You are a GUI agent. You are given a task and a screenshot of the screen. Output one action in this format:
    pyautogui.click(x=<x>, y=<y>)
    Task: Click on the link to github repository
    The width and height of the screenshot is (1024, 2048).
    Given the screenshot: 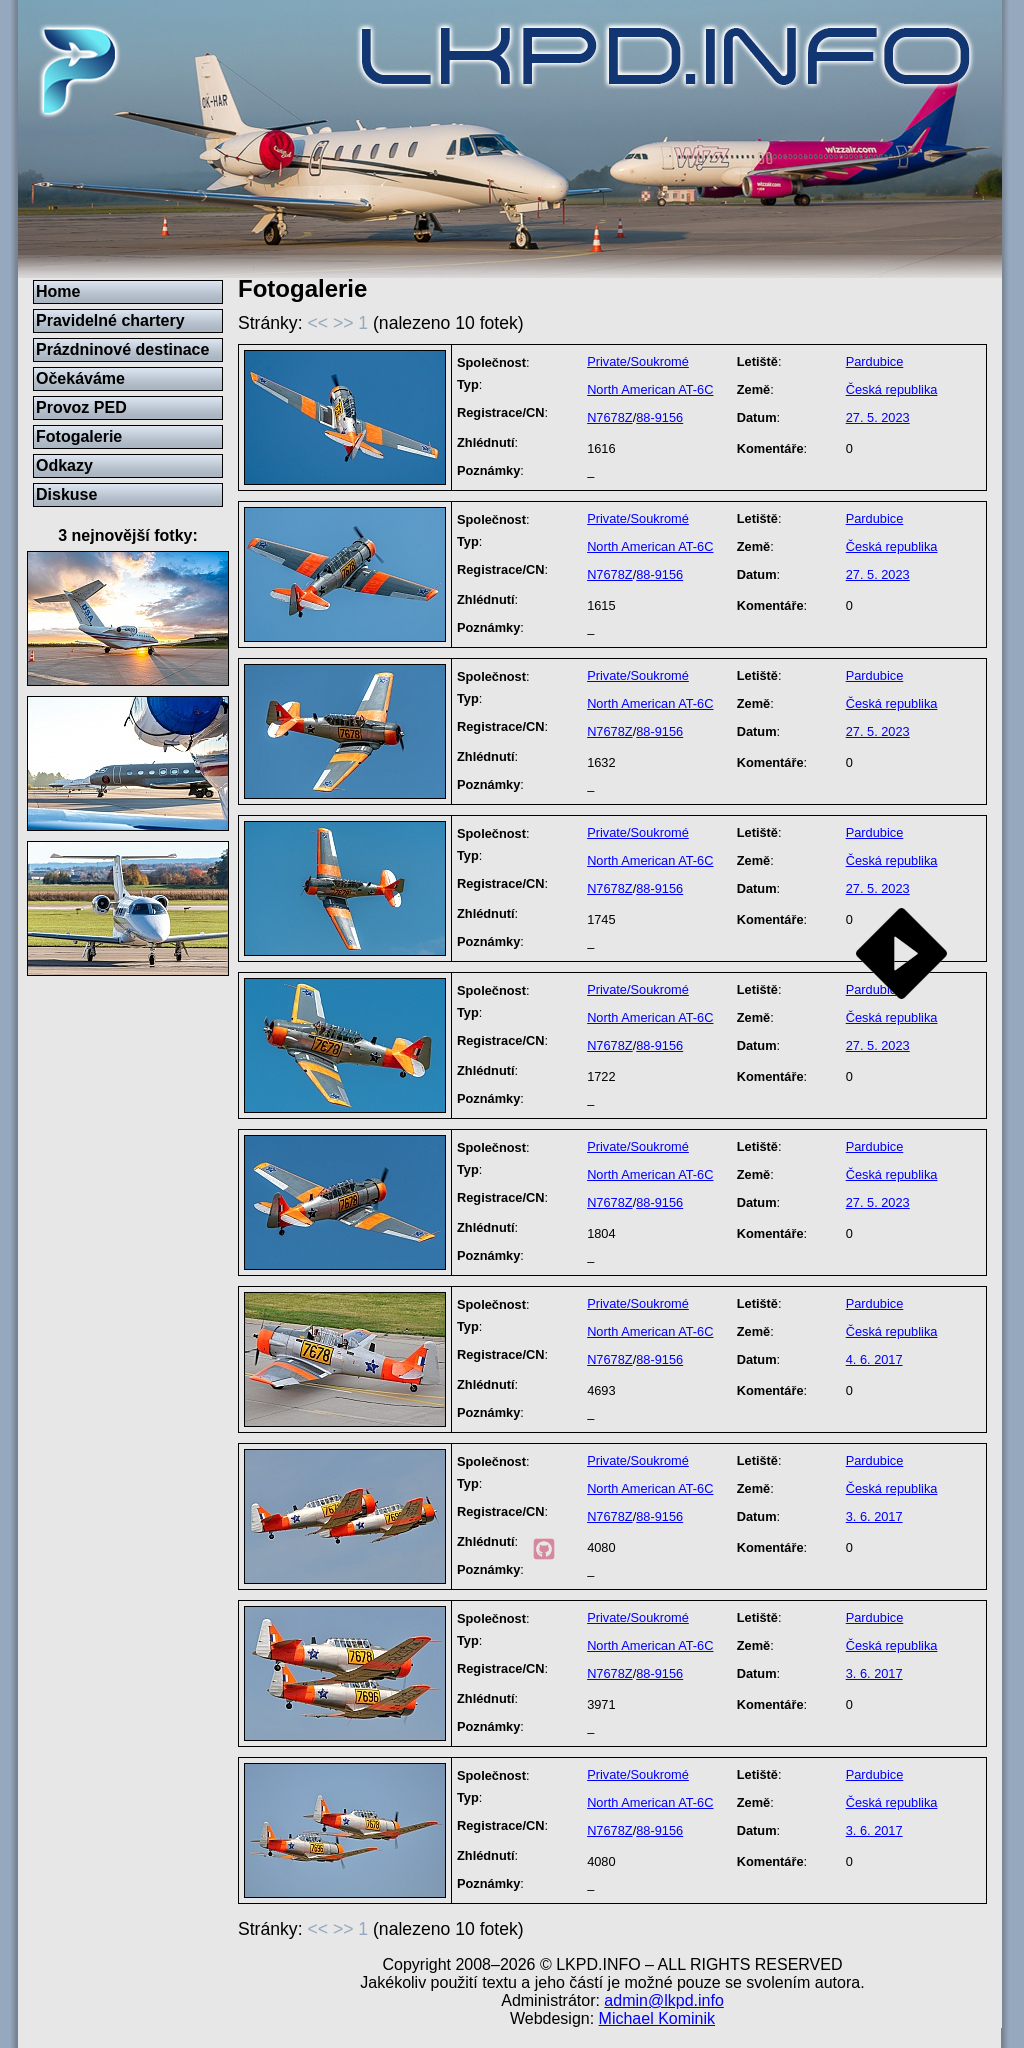 What is the action you would take?
    pyautogui.click(x=544, y=1549)
    